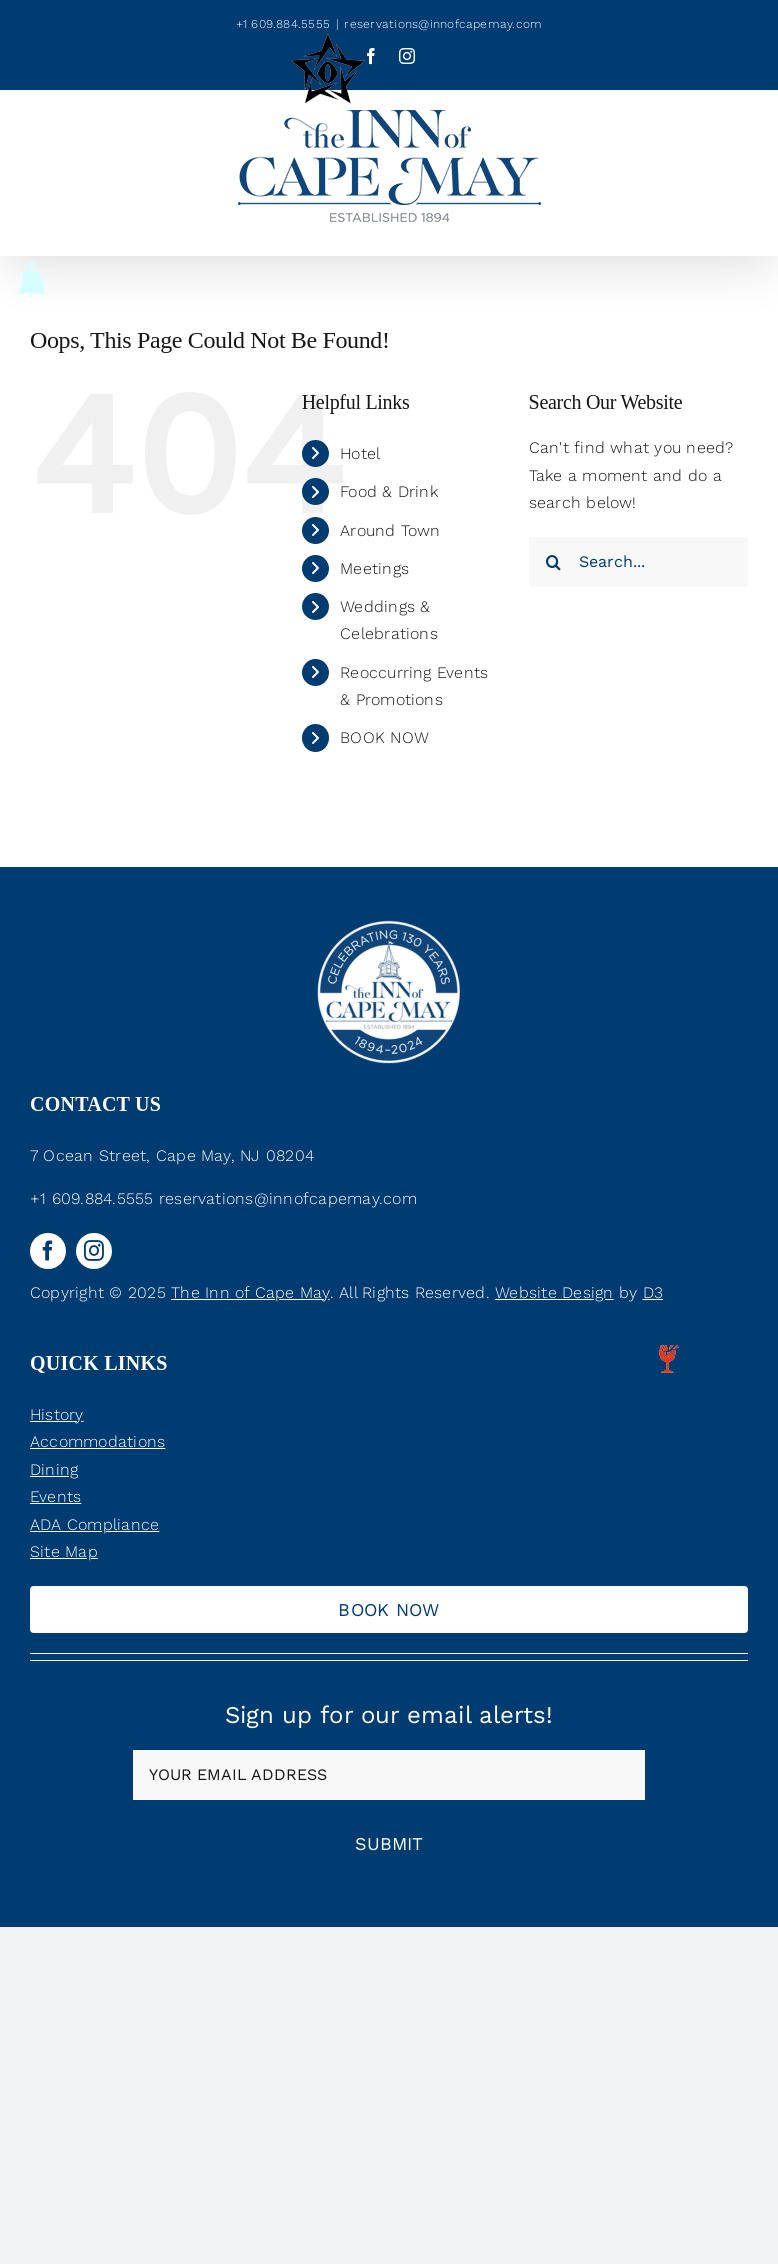 The height and width of the screenshot is (2264, 778). I want to click on navigate to sailing or boat-related content, so click(31, 279).